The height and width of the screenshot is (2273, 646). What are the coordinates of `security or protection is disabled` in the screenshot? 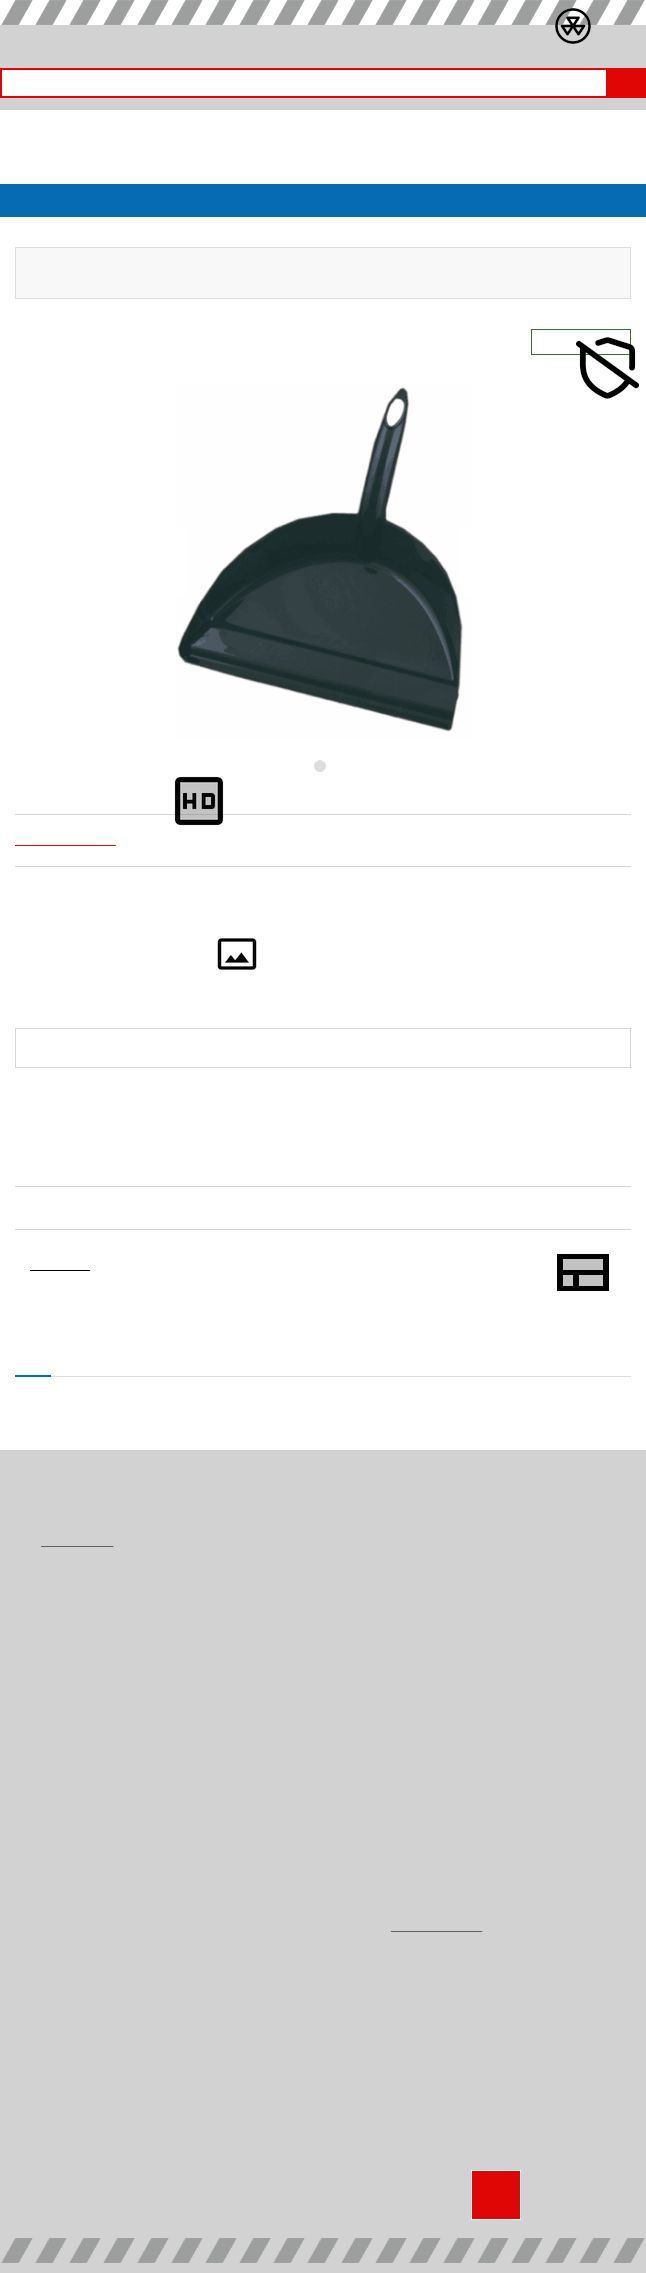 It's located at (607, 368).